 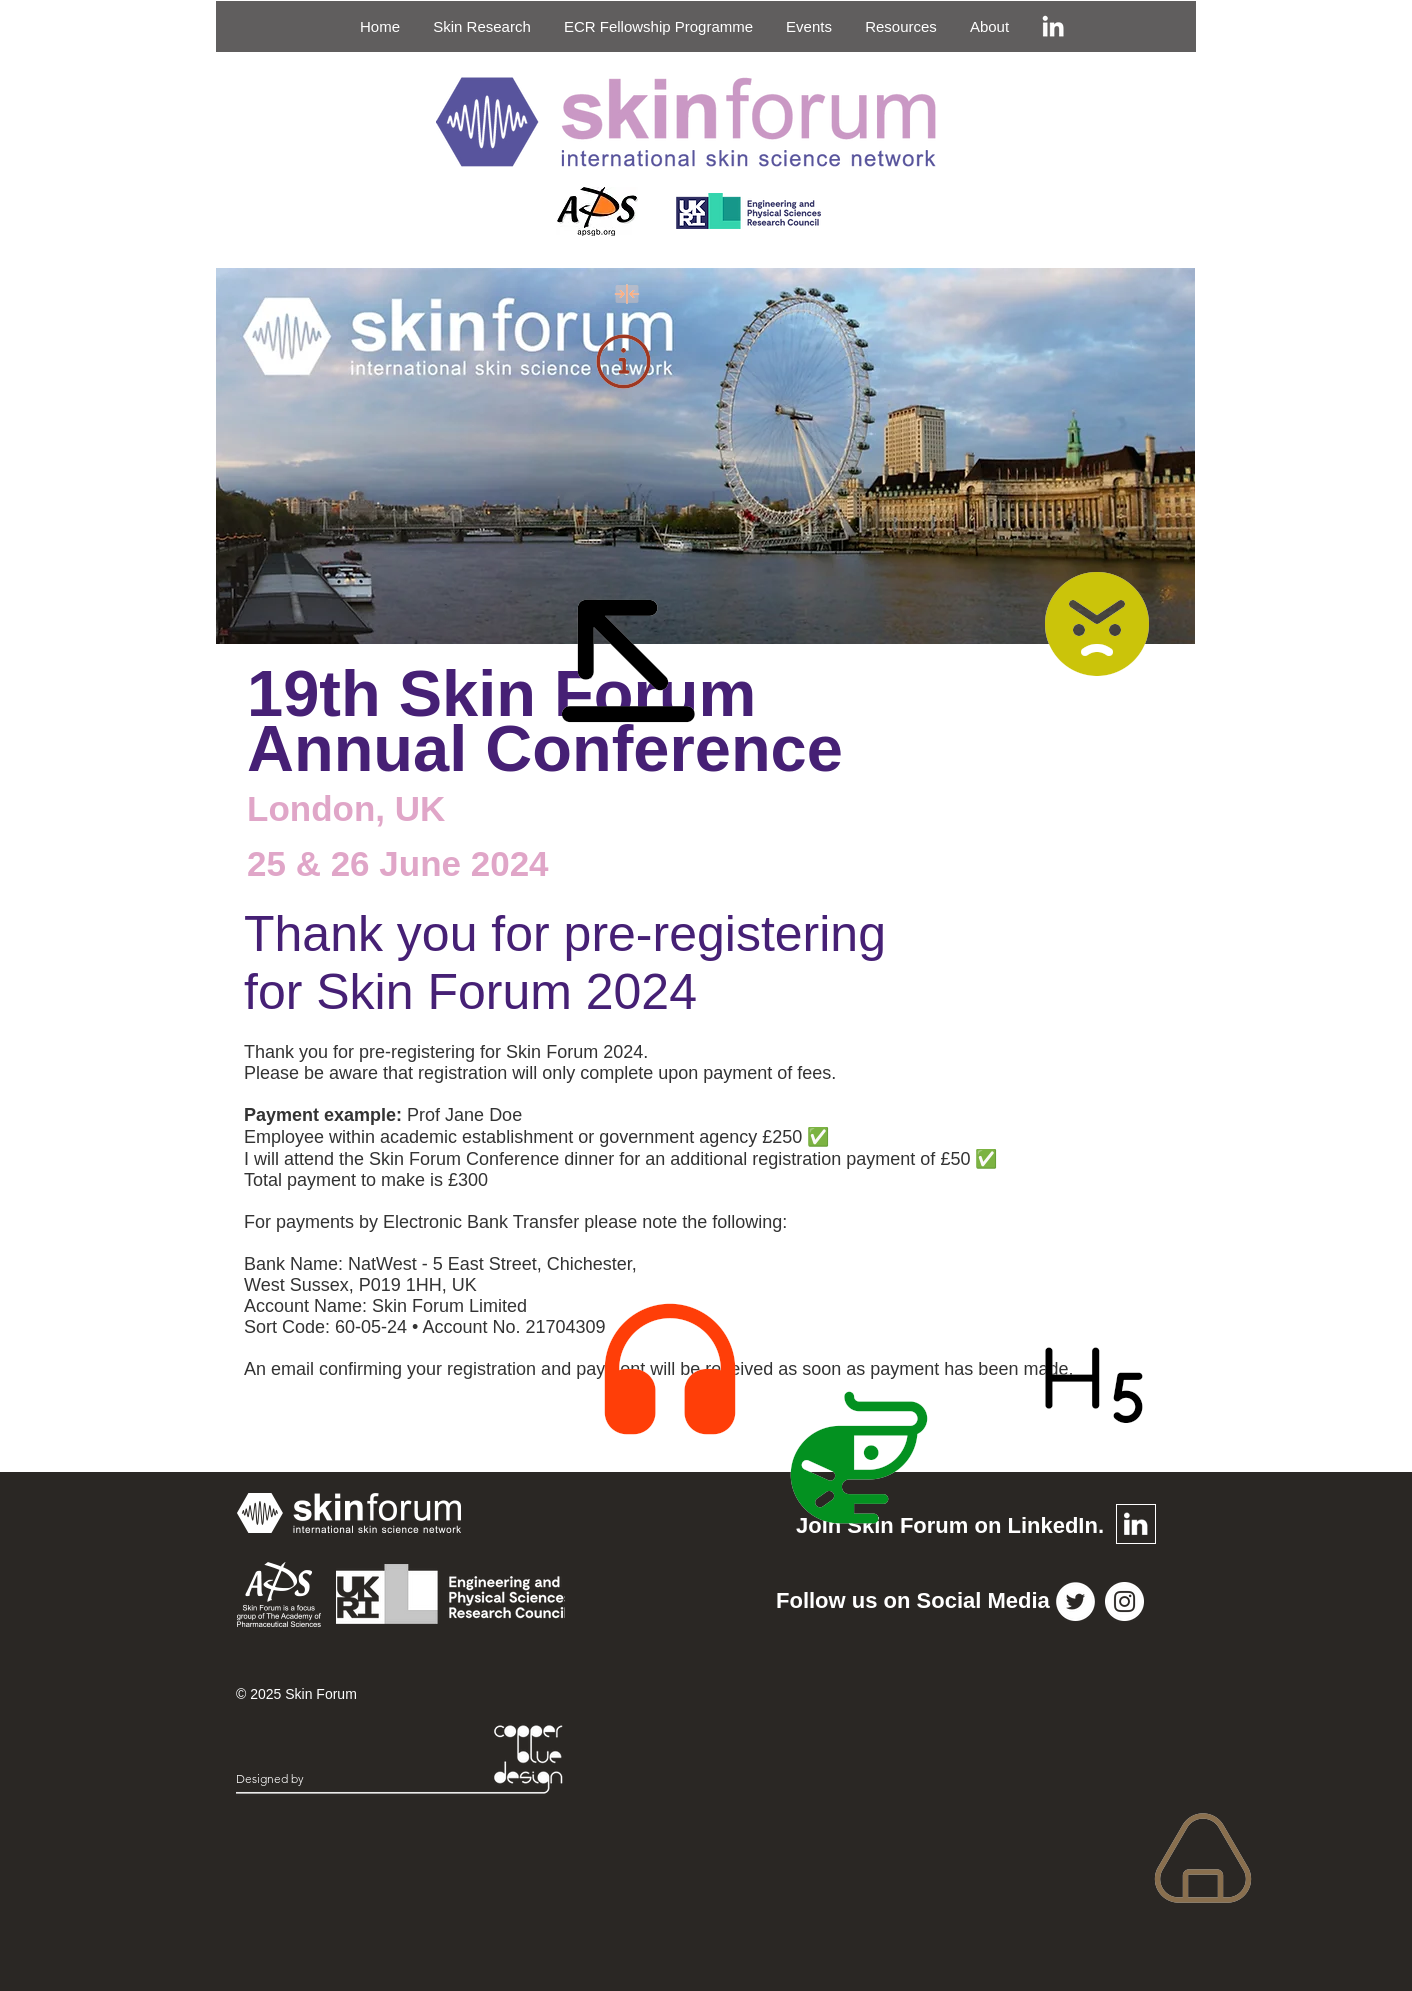 I want to click on indicate angry or frustrated reaction, so click(x=1097, y=624).